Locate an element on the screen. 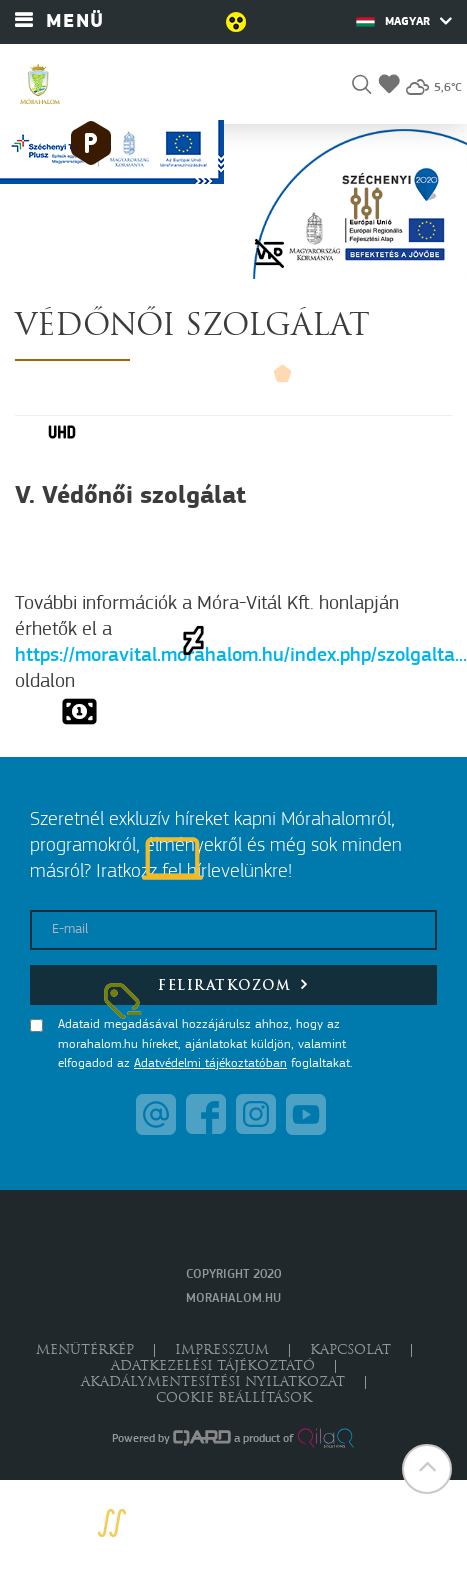 Image resolution: width=467 pixels, height=1579 pixels. adjust settings or preferences is located at coordinates (366, 203).